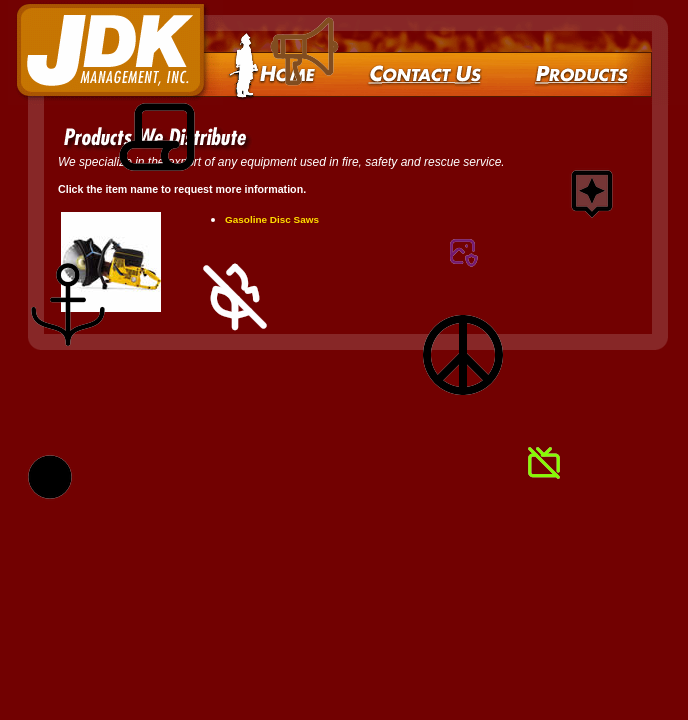 This screenshot has width=688, height=720. Describe the element at coordinates (544, 463) in the screenshot. I see `tv or display is currently off or disabled` at that location.